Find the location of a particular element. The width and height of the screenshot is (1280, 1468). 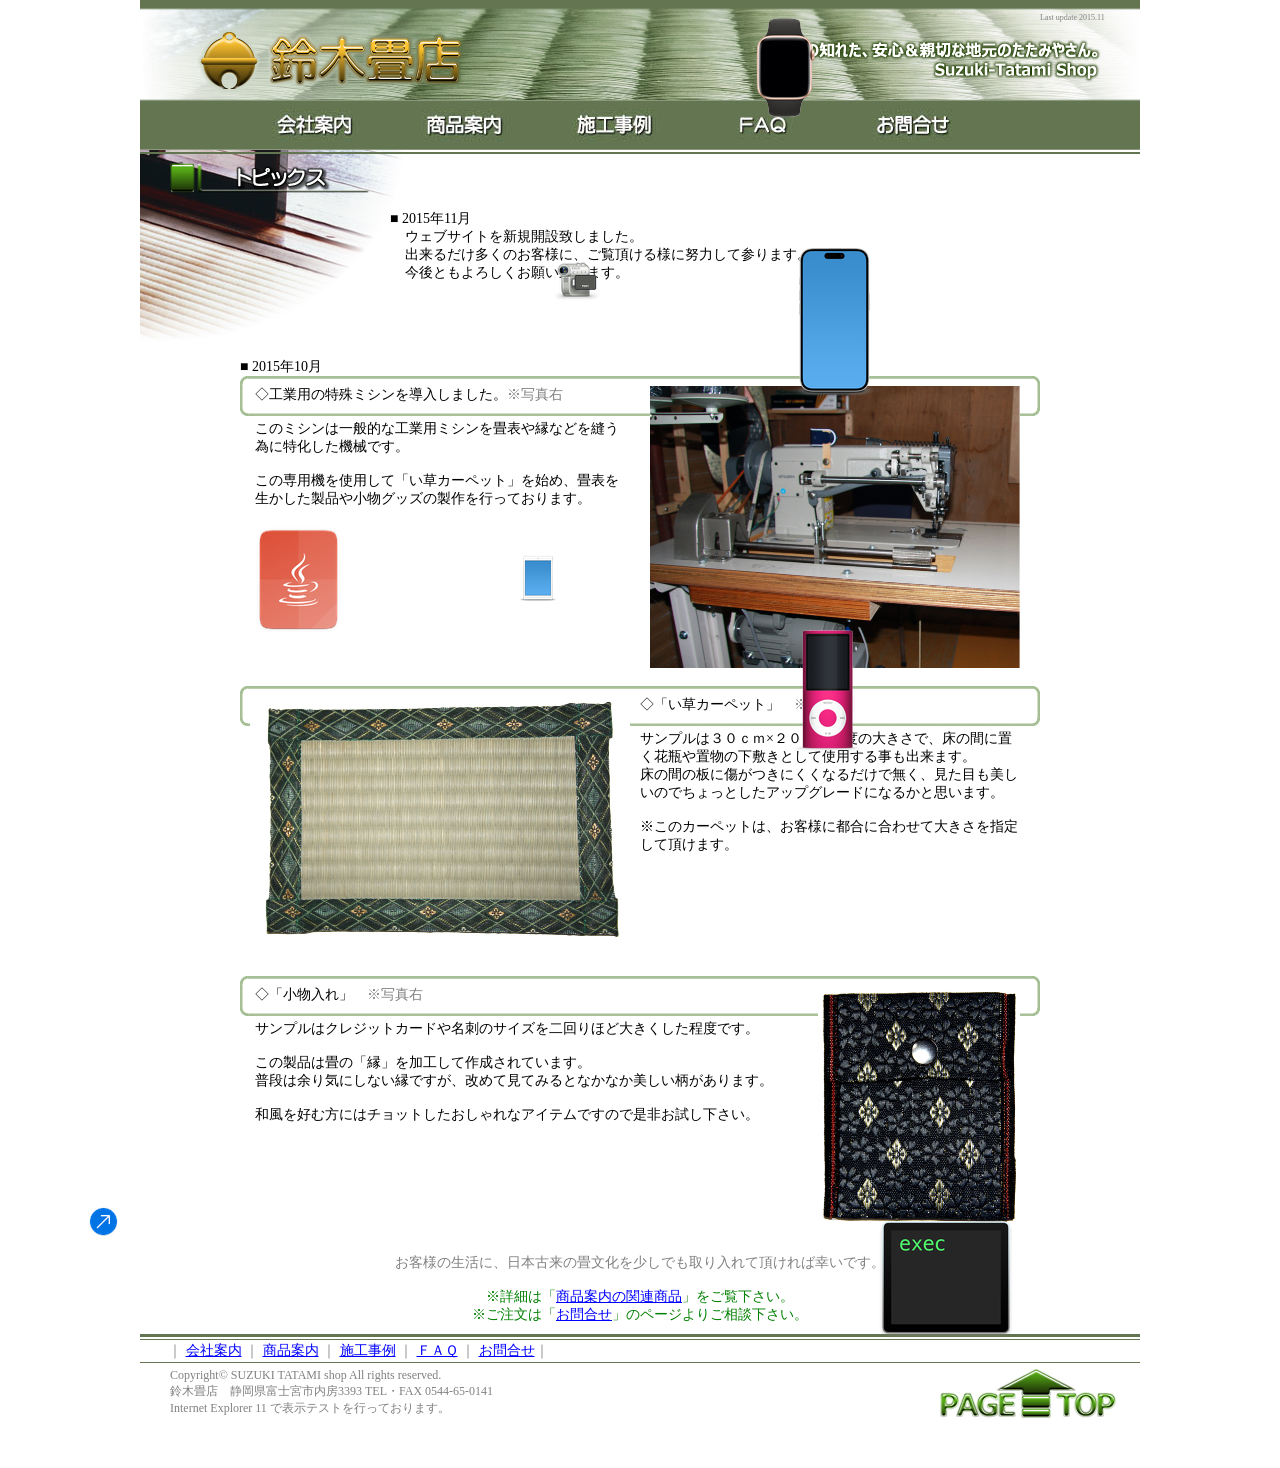

access video camera device settings is located at coordinates (576, 280).